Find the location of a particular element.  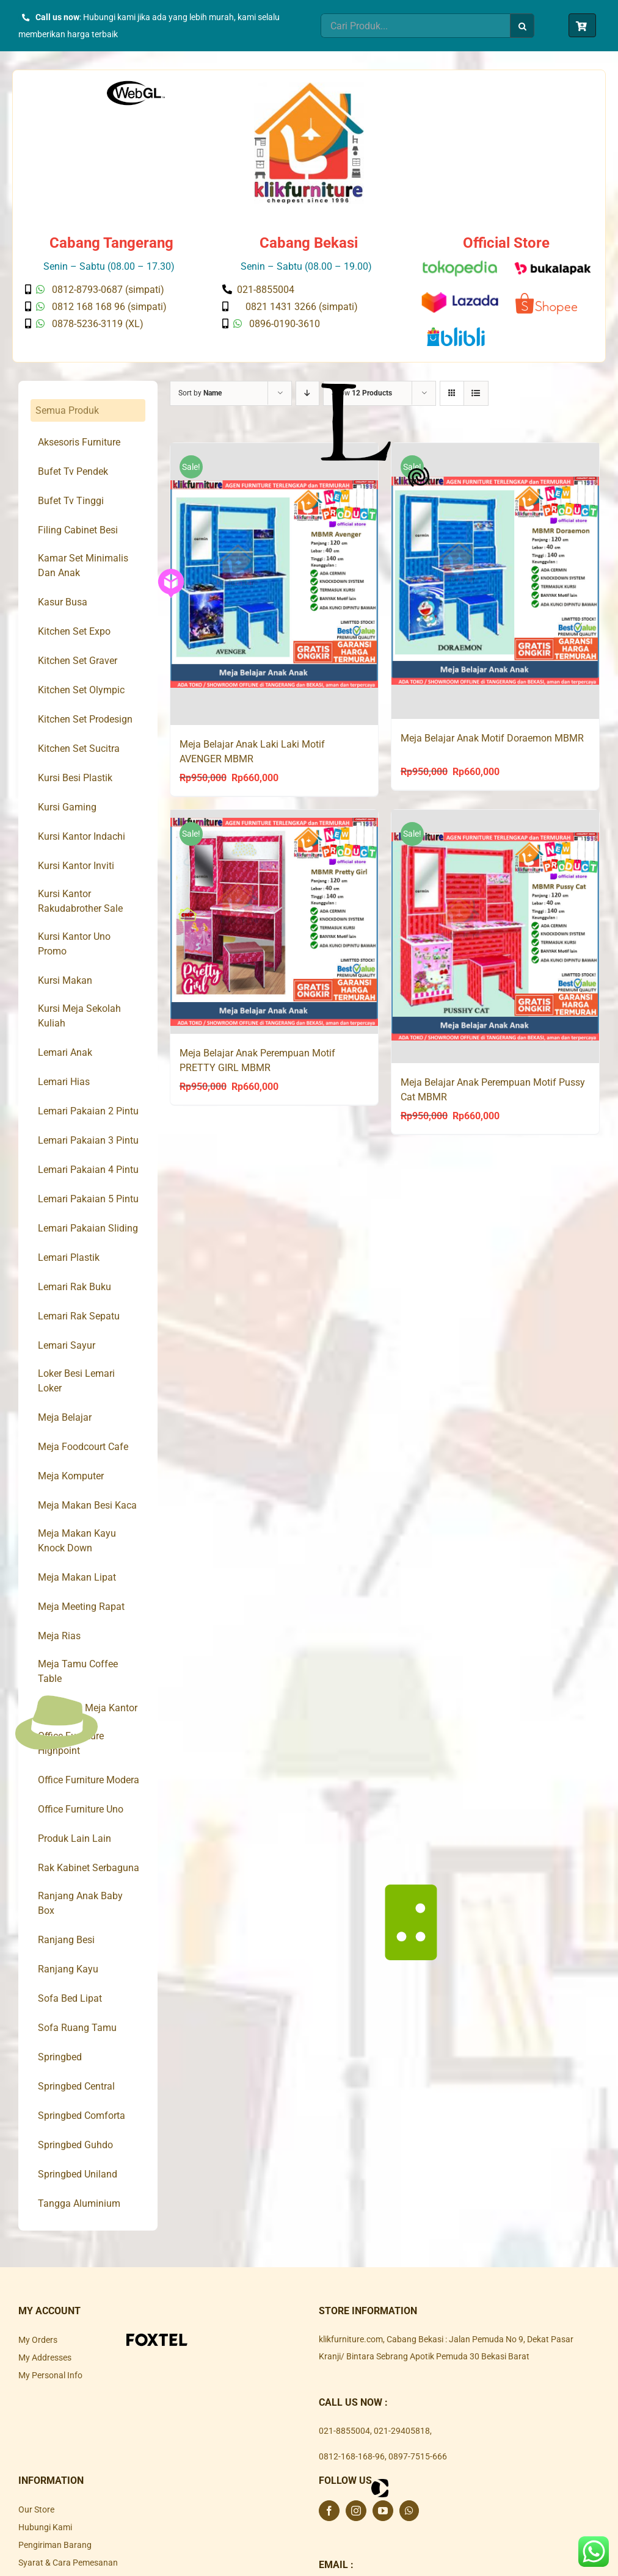

jovian platform logo is located at coordinates (411, 1922).